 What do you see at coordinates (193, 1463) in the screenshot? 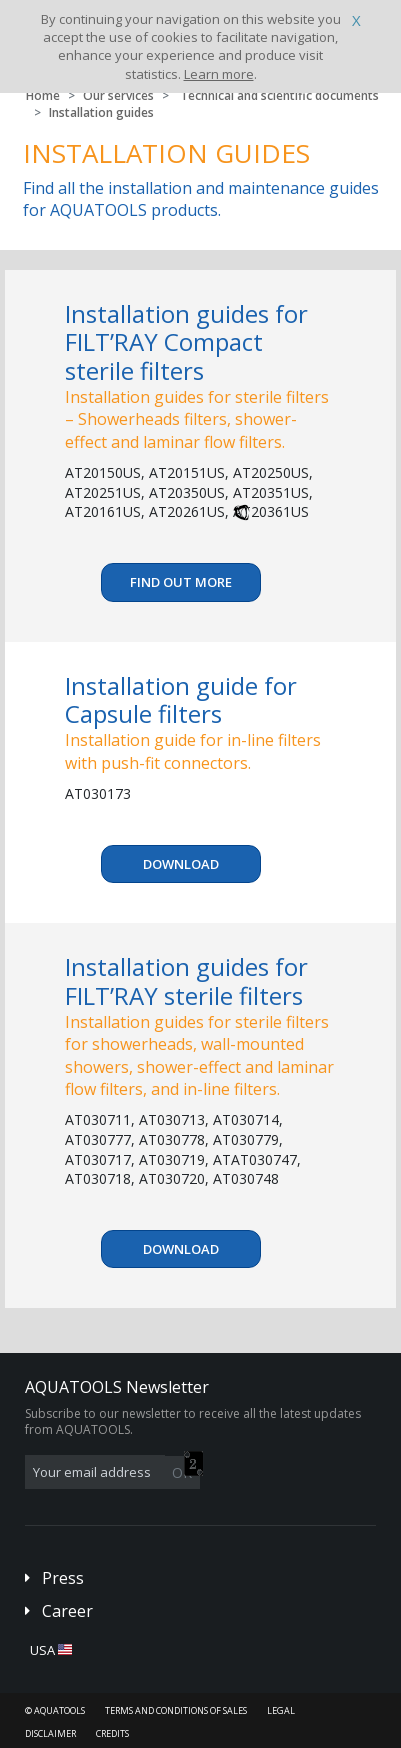
I see `two of spades playing card` at bounding box center [193, 1463].